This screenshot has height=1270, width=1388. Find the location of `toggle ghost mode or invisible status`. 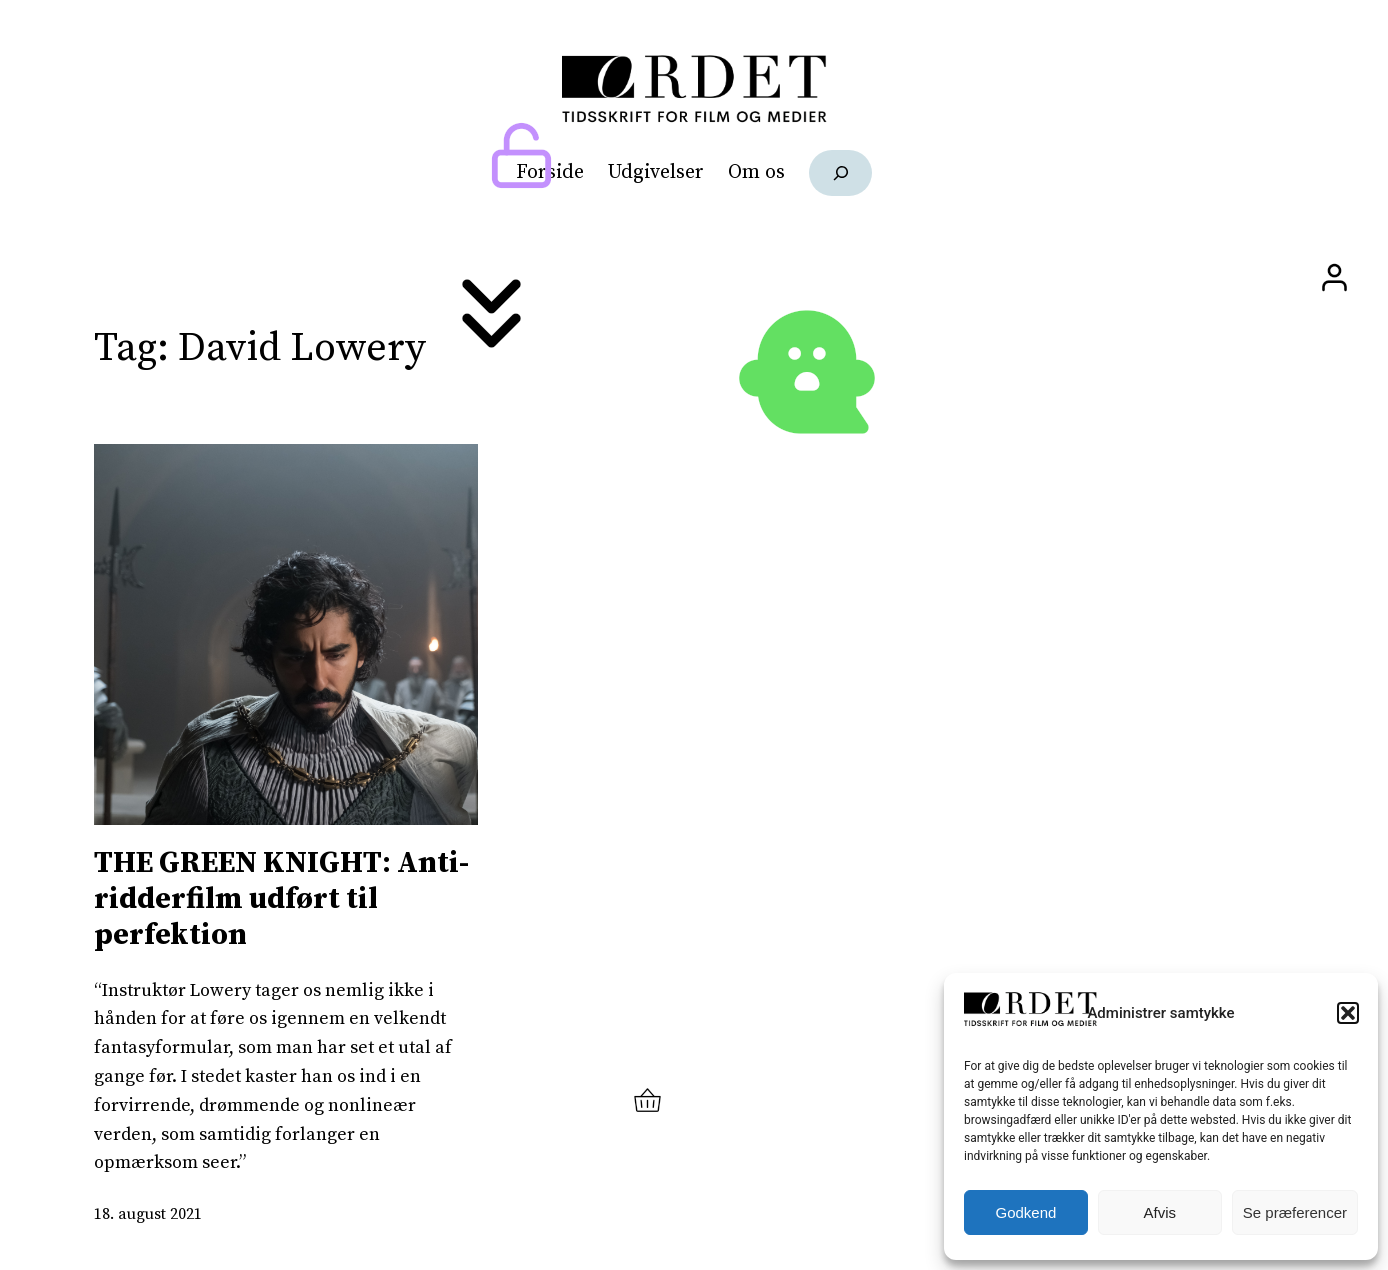

toggle ghost mode or invisible status is located at coordinates (807, 372).